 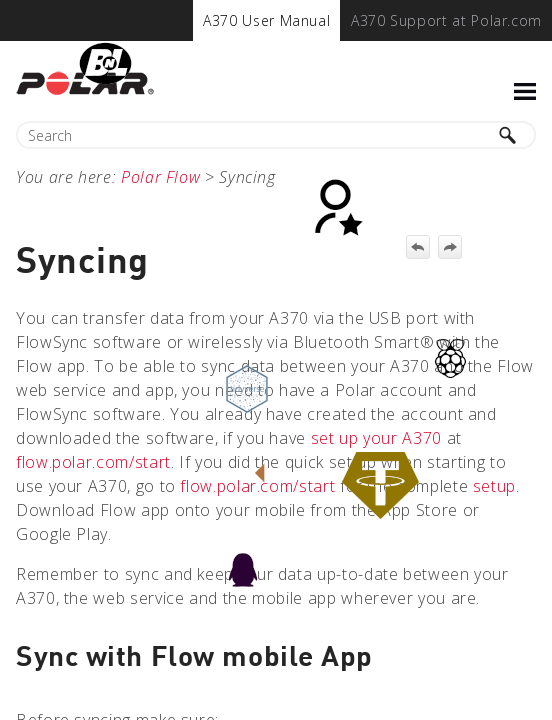 What do you see at coordinates (450, 358) in the screenshot?
I see `raspberry pi brand logo` at bounding box center [450, 358].